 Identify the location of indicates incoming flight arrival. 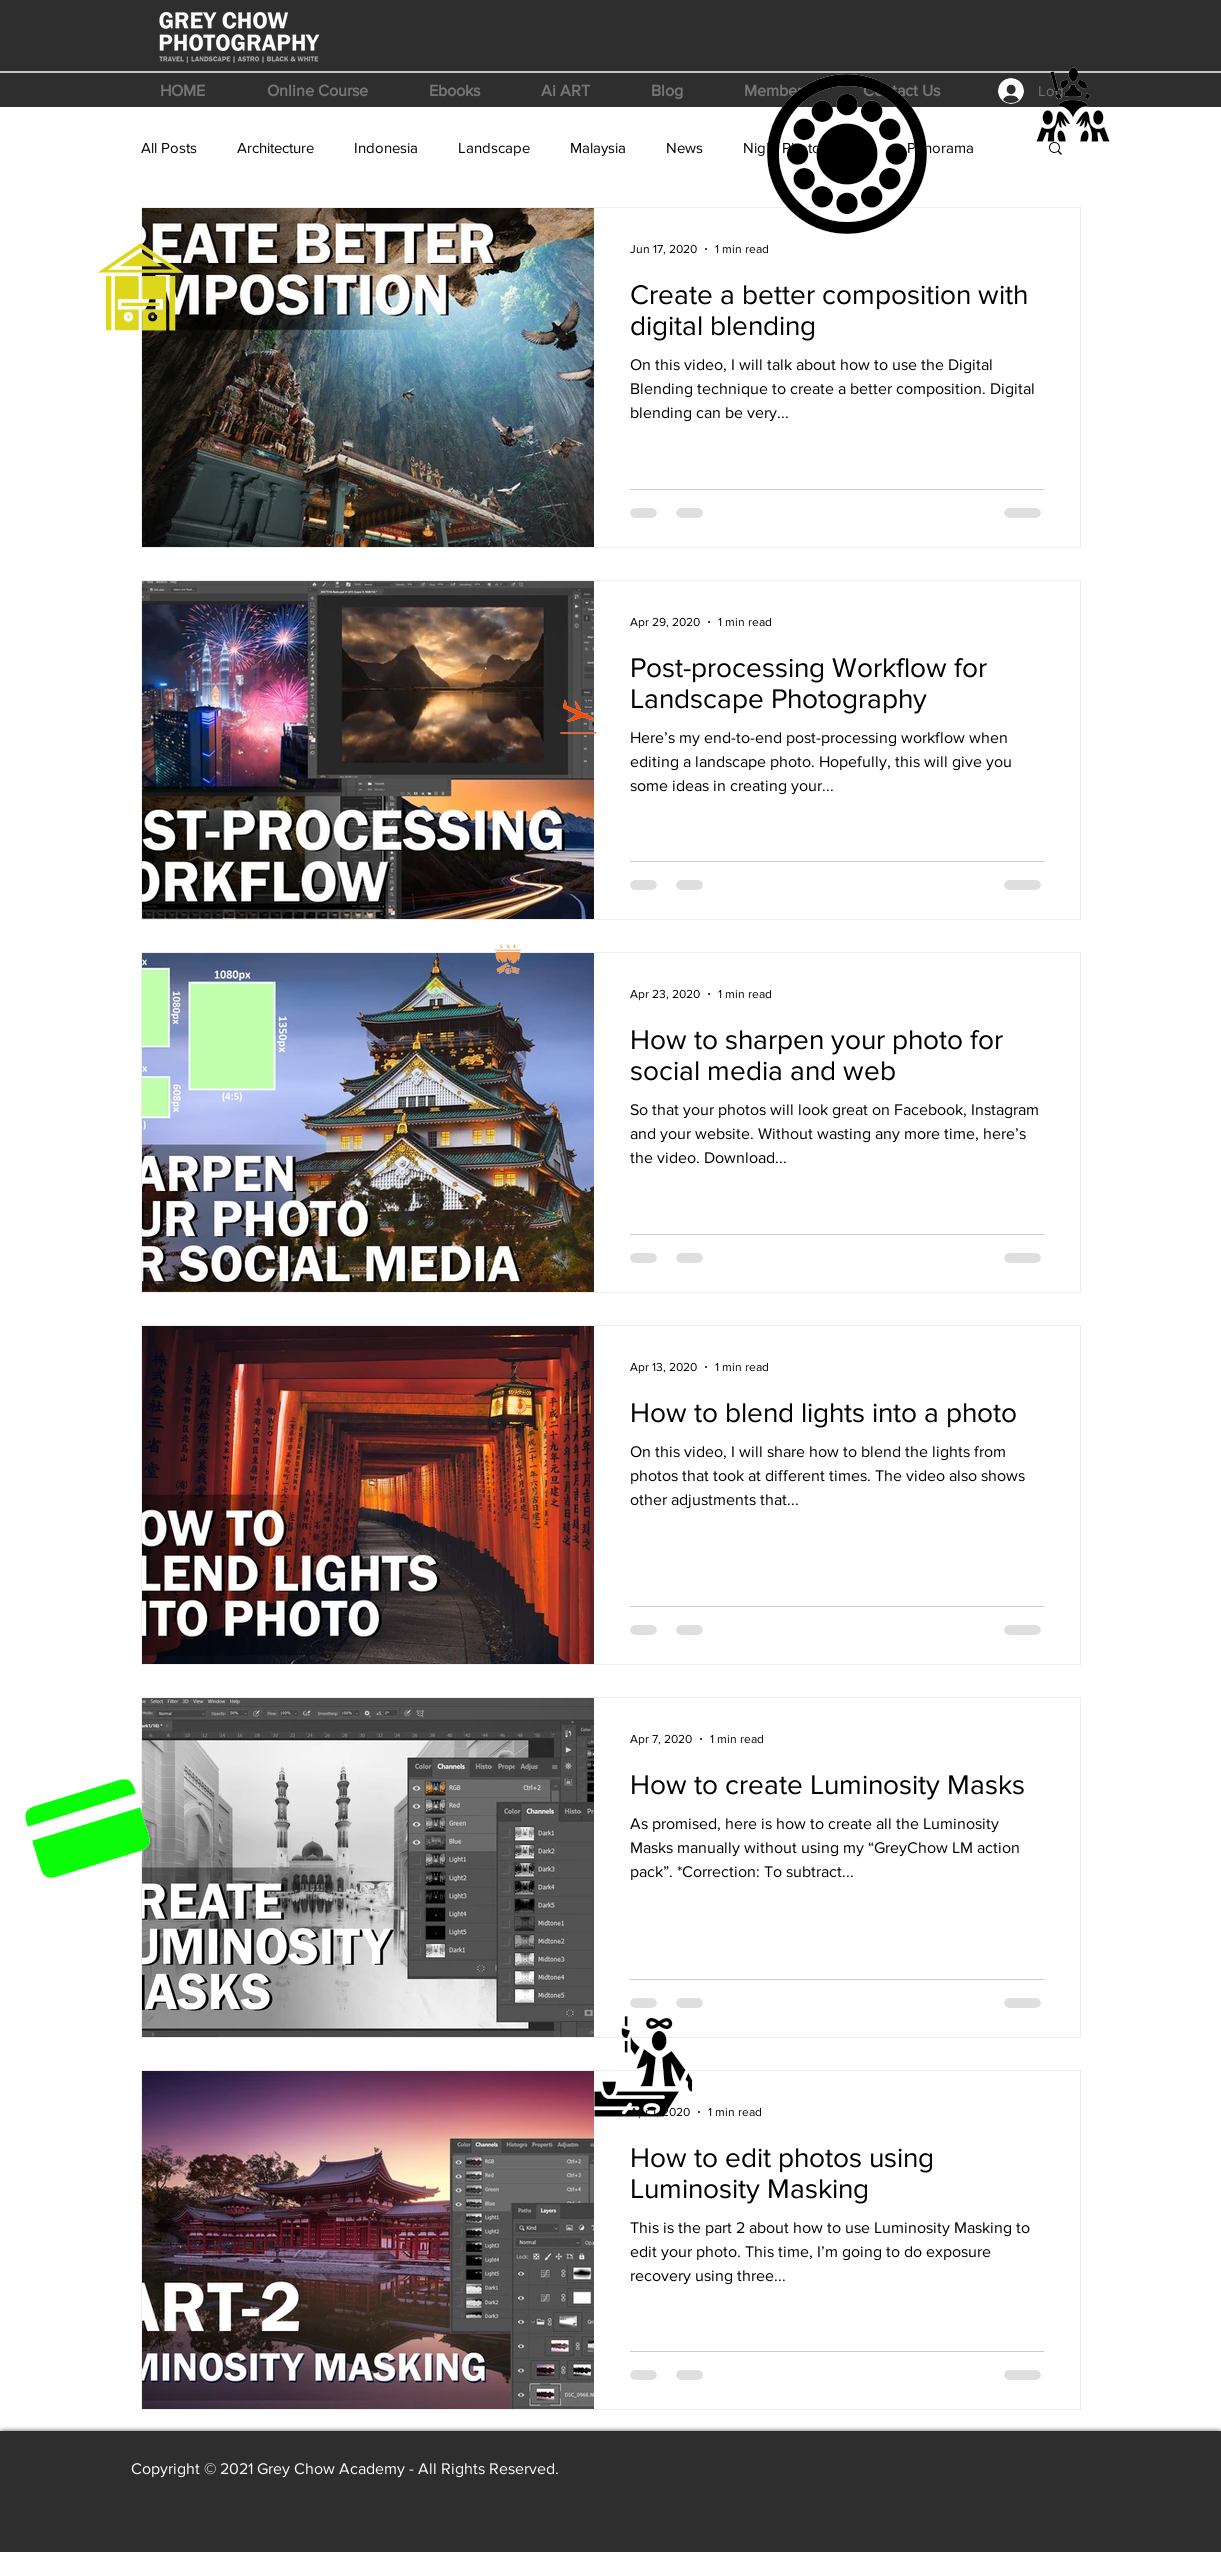
(578, 717).